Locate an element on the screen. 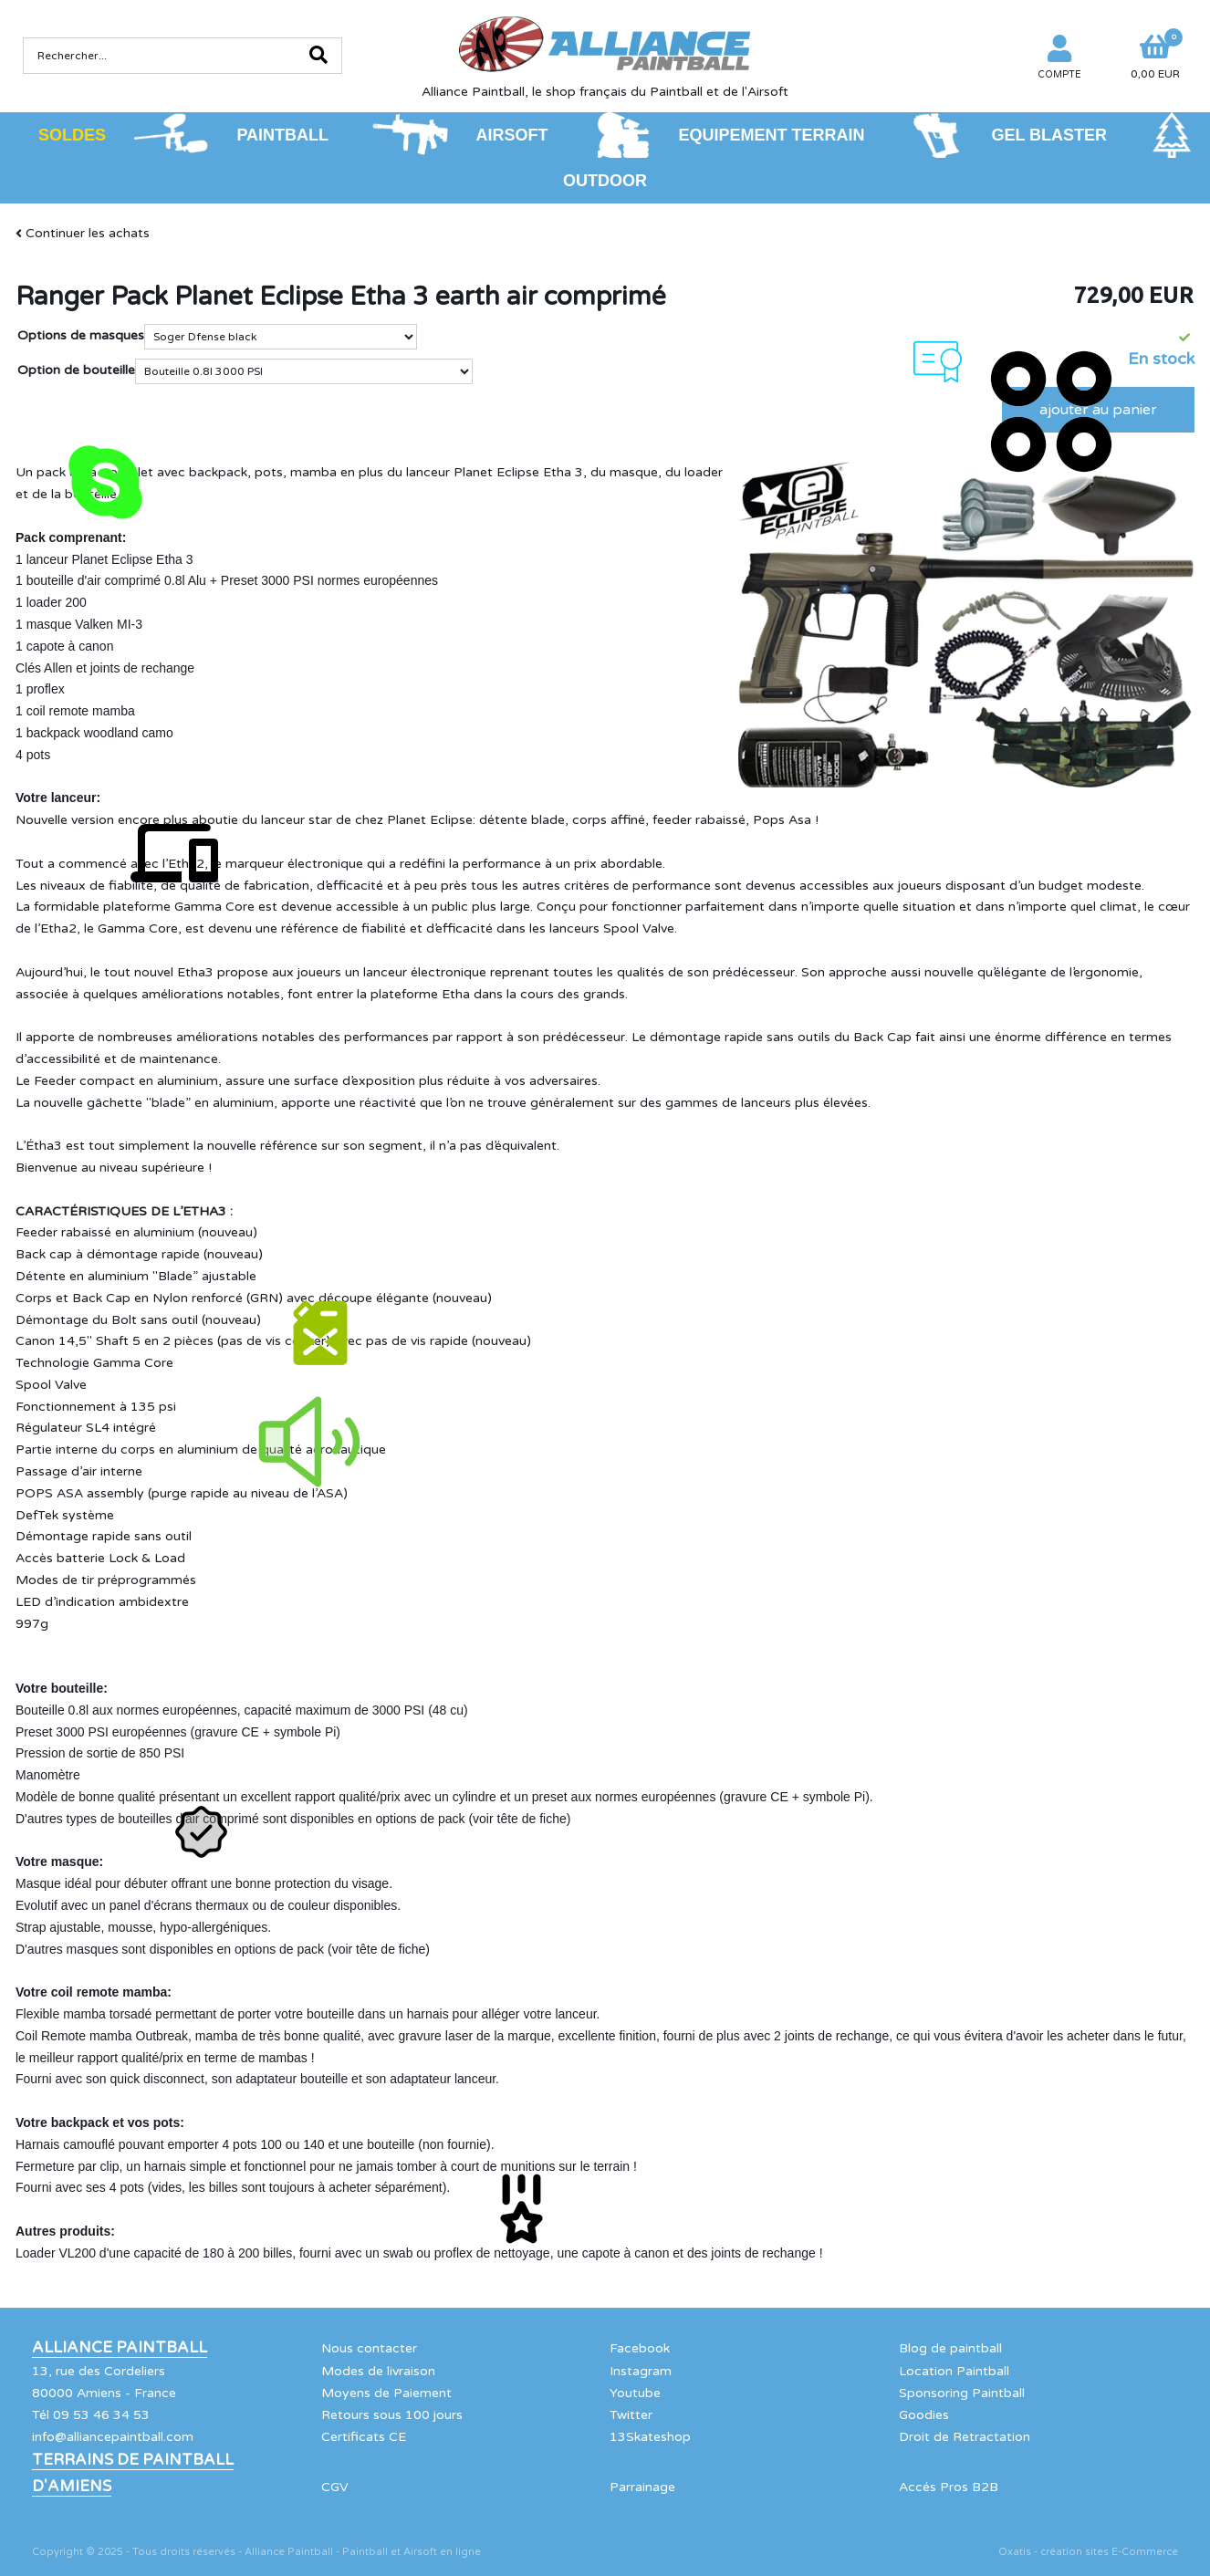 This screenshot has width=1210, height=2576. open app grid or launcher is located at coordinates (1051, 412).